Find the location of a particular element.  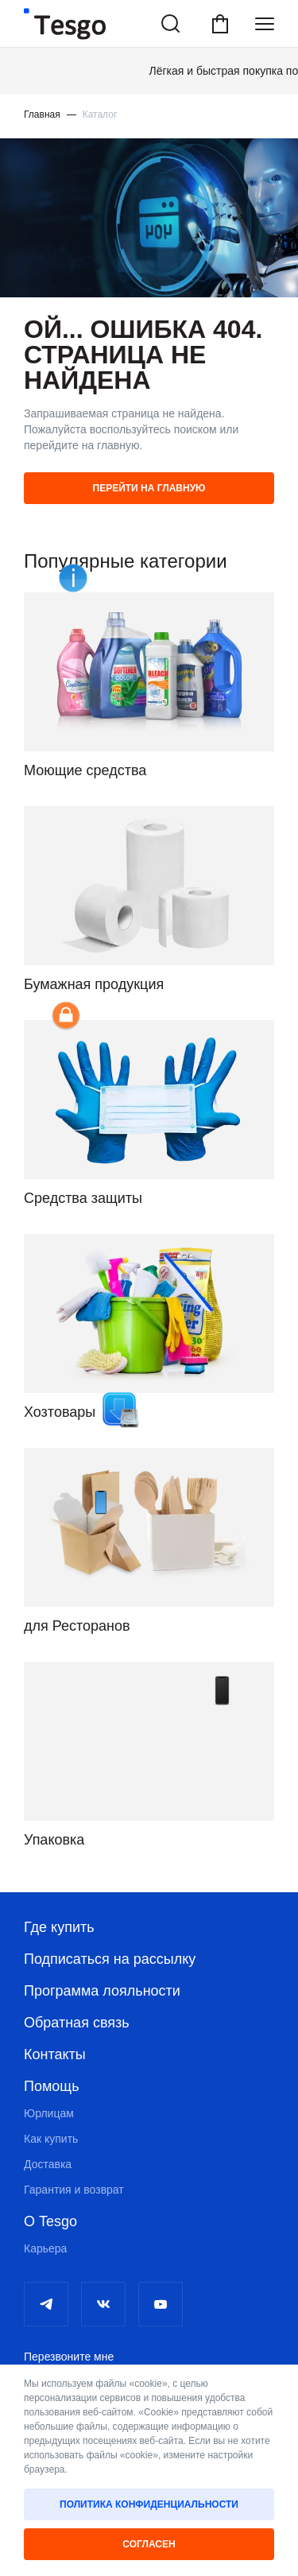

iPhone 12 device icon is located at coordinates (101, 1503).